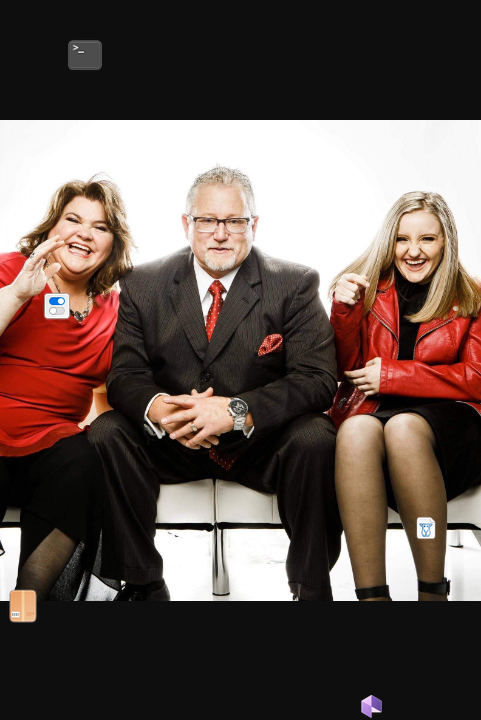 This screenshot has width=481, height=720. What do you see at coordinates (85, 55) in the screenshot?
I see `open the terminal application` at bounding box center [85, 55].